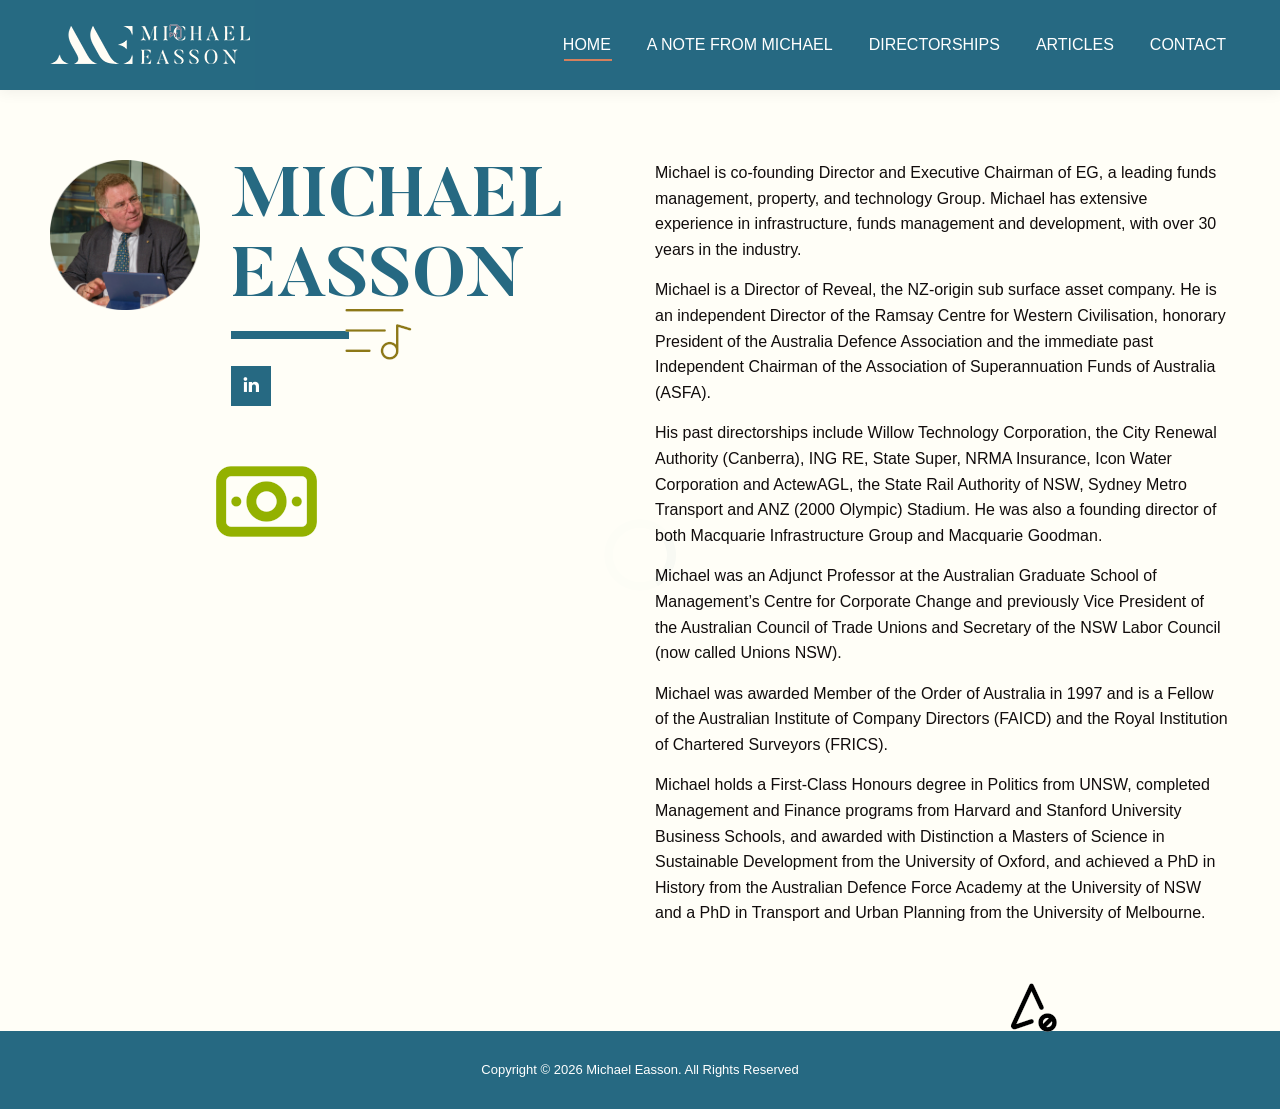 The height and width of the screenshot is (1109, 1280). I want to click on cancel current navigation route, so click(1031, 1006).